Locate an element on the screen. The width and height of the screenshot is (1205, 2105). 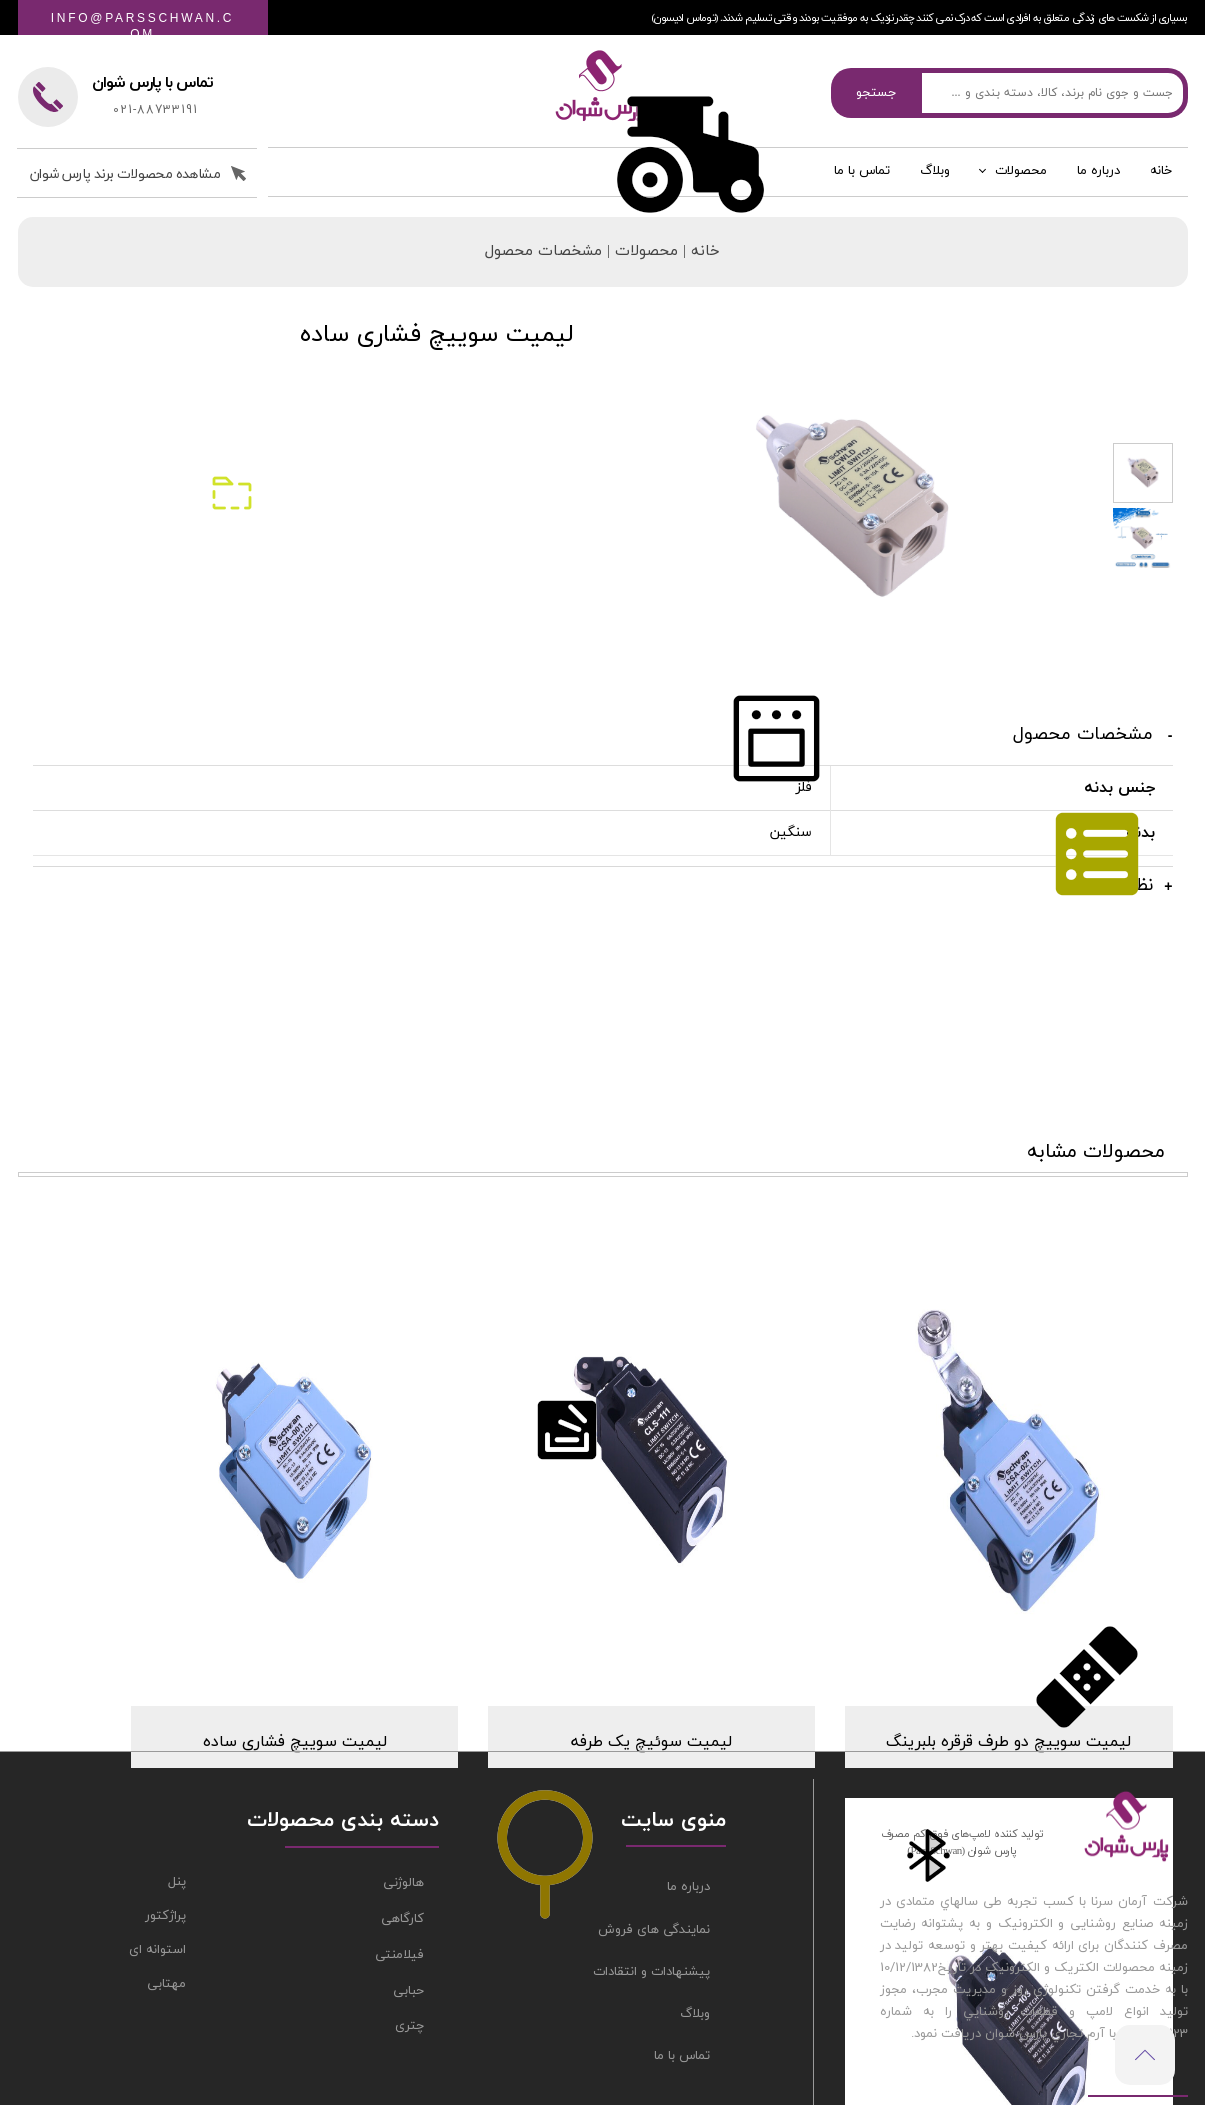
select neuter or non-binary gender option is located at coordinates (545, 1852).